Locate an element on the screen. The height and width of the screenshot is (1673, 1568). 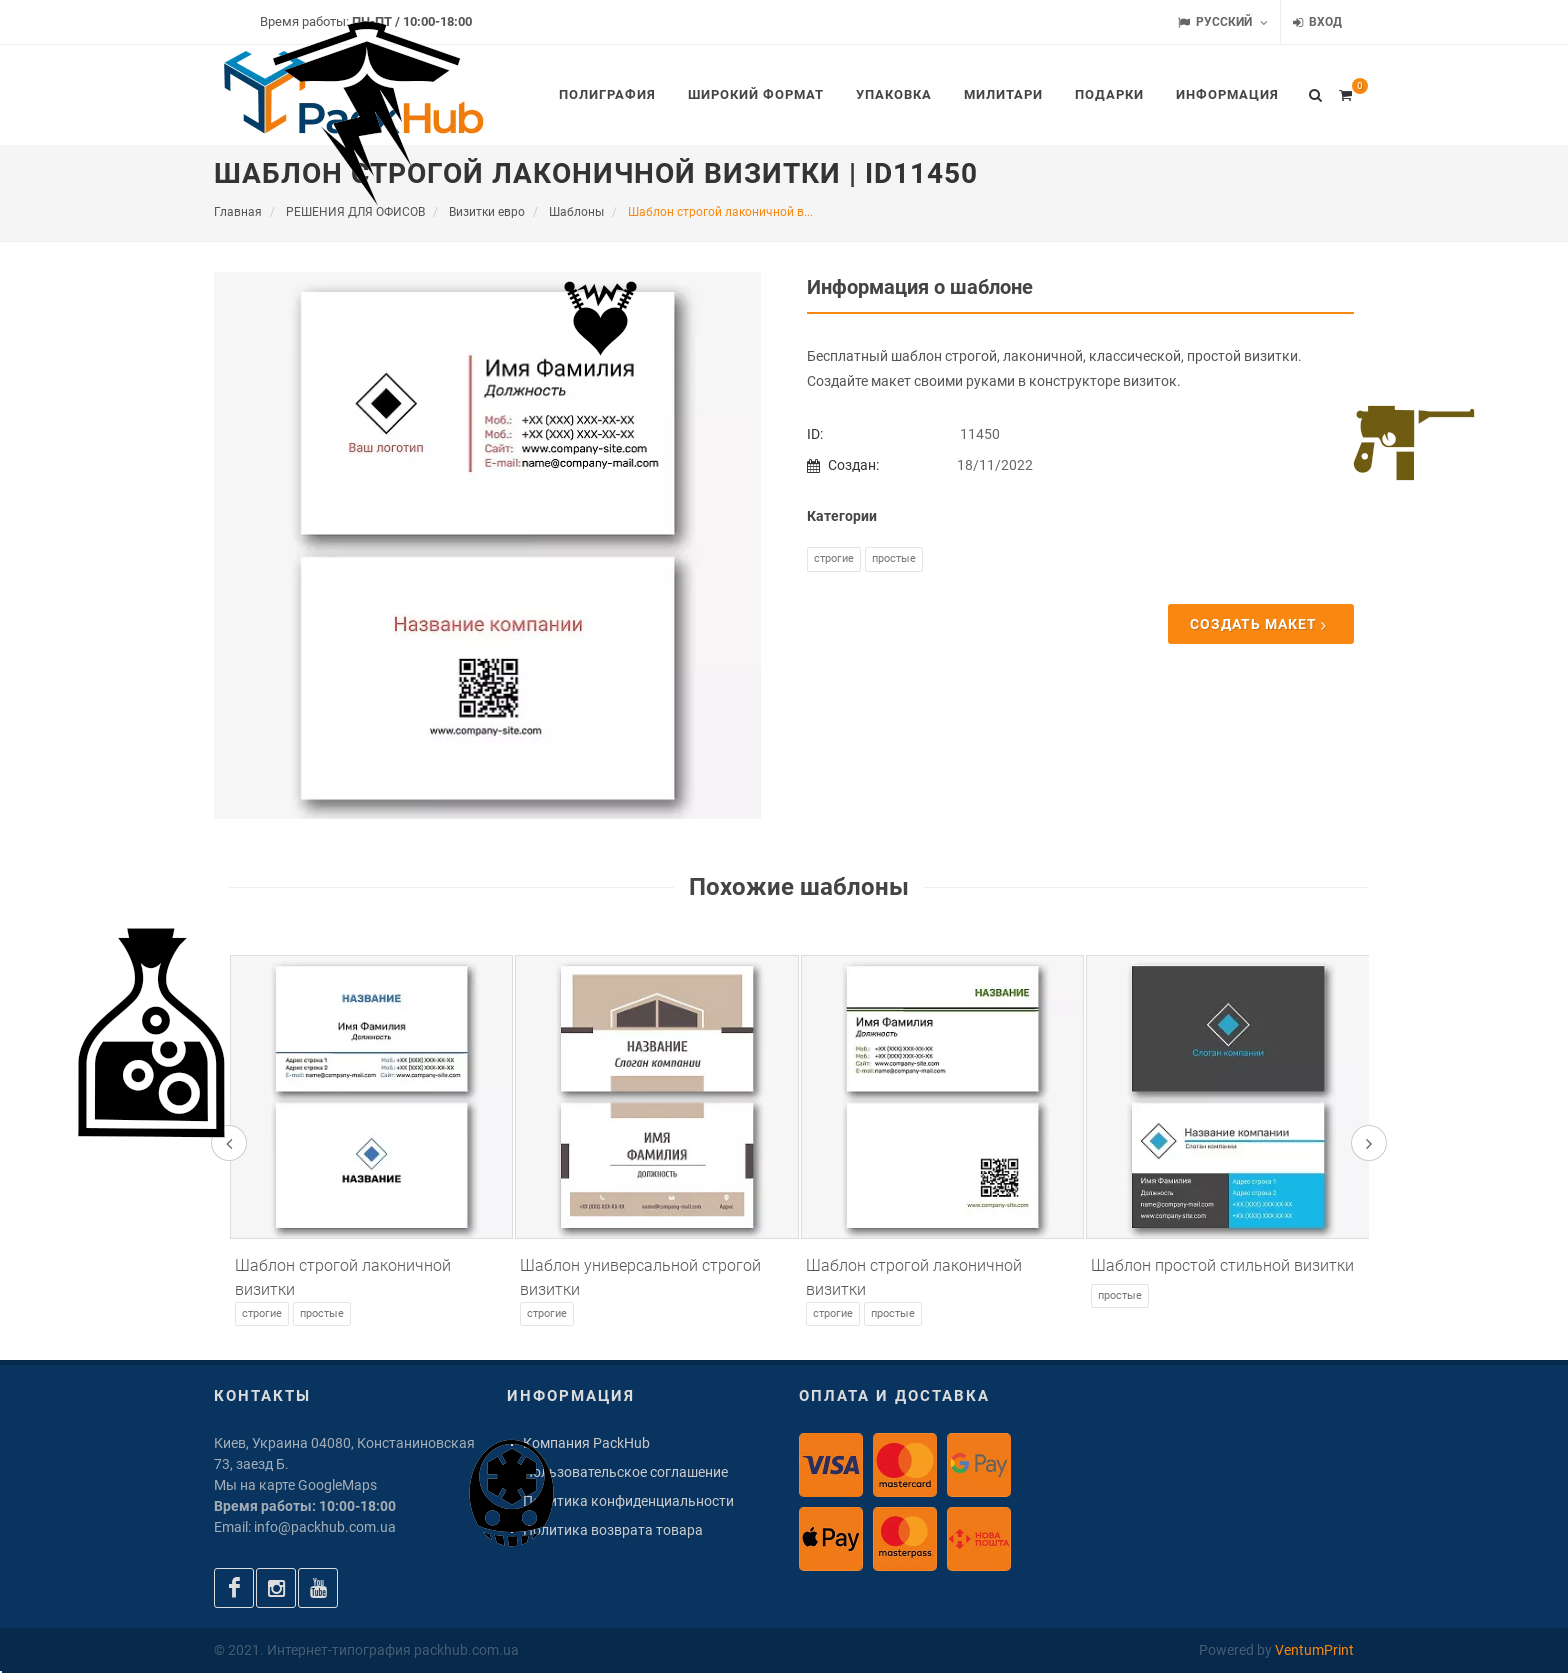
view health or vitality status in a game is located at coordinates (600, 318).